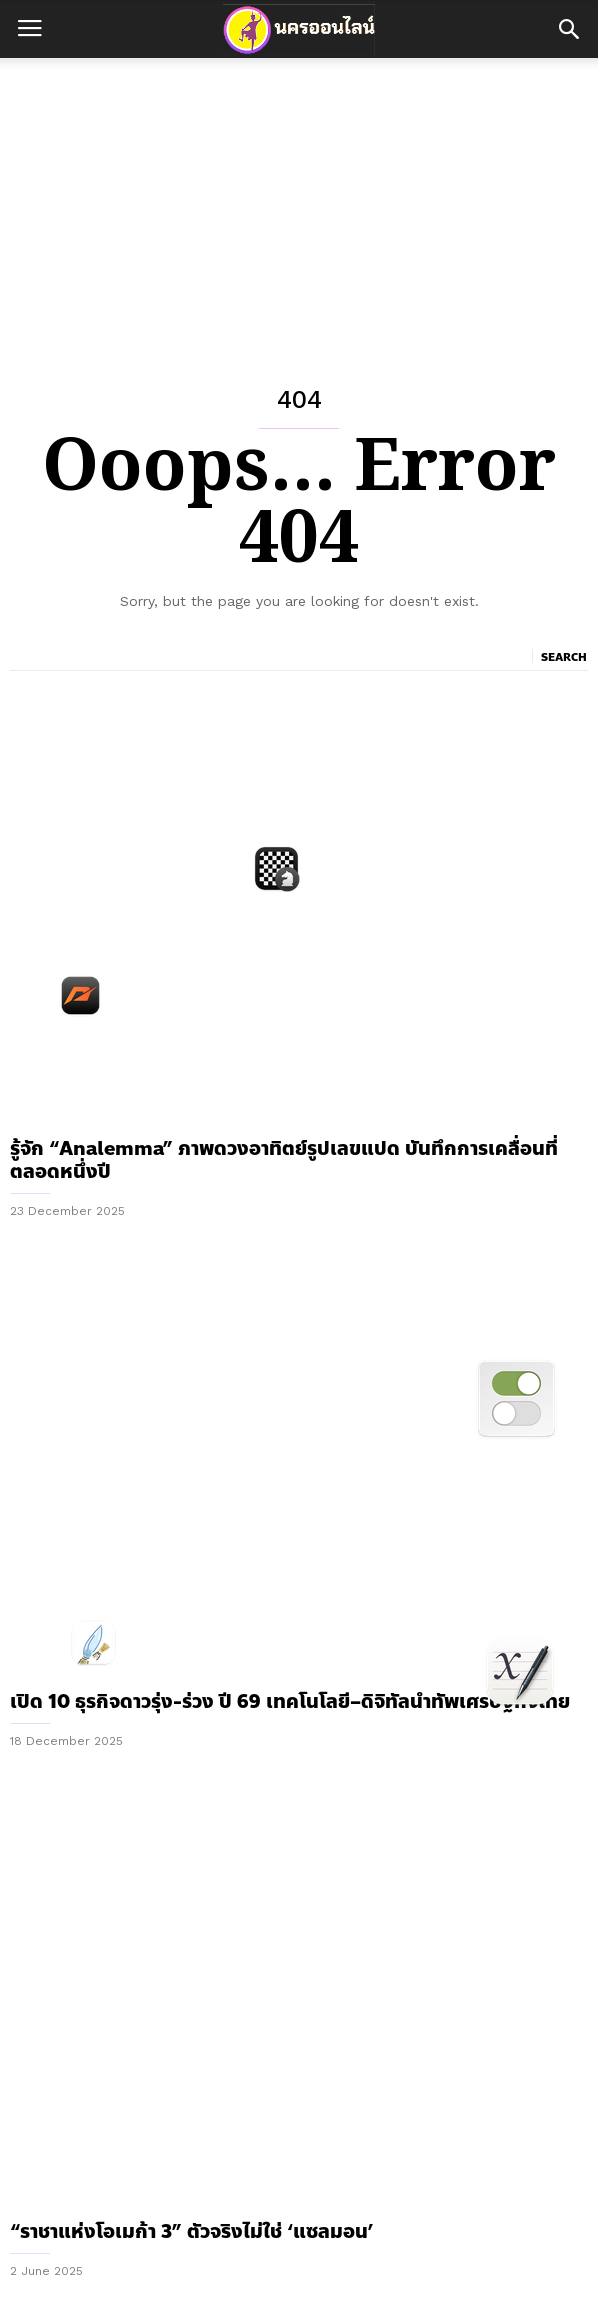 The width and height of the screenshot is (598, 2314). Describe the element at coordinates (276, 868) in the screenshot. I see `open the chess app` at that location.